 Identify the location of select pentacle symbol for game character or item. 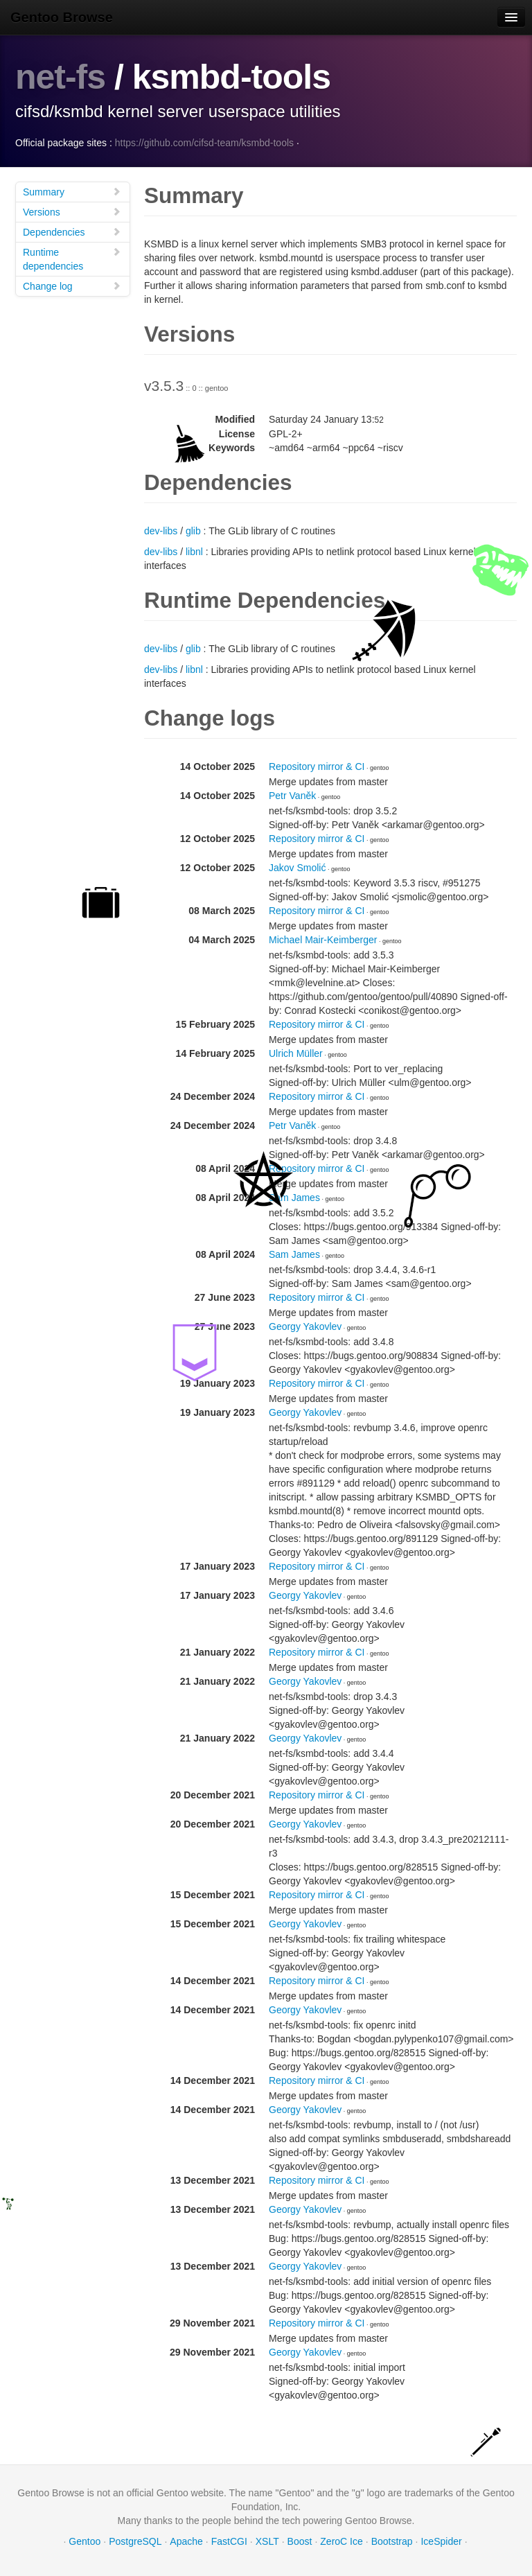
(263, 1179).